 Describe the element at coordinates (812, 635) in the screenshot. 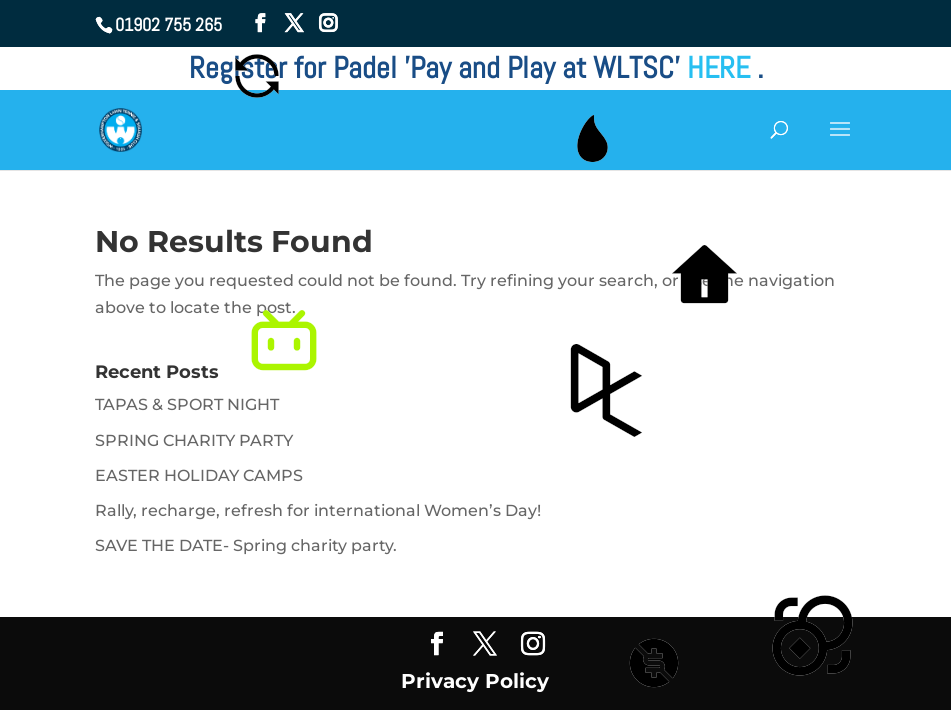

I see `swap or exchange tokens/cryptocurrency` at that location.